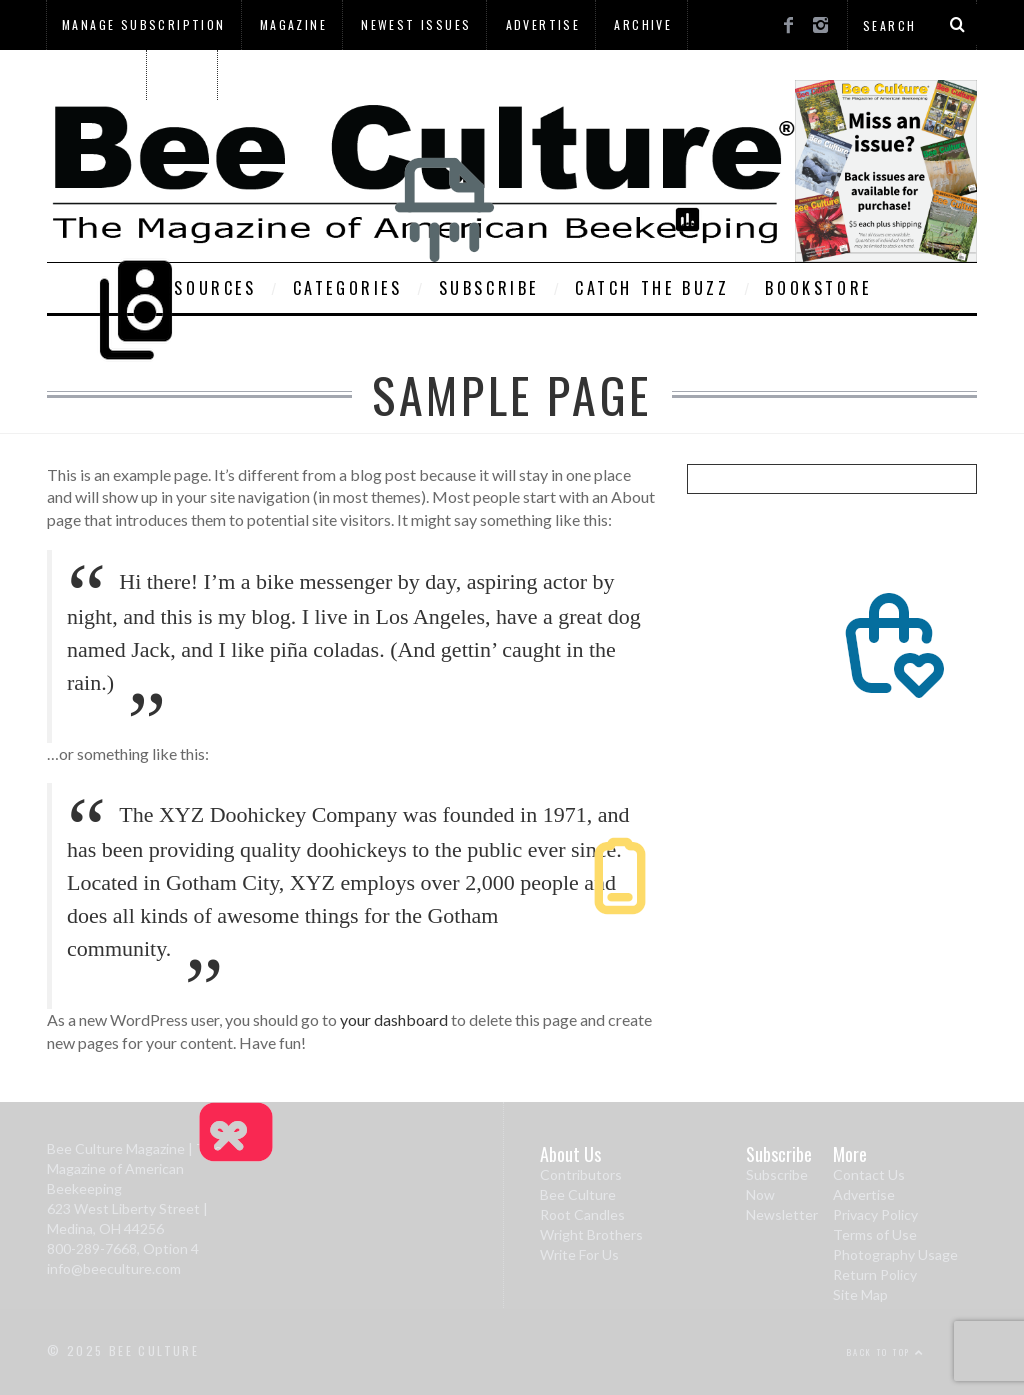 The width and height of the screenshot is (1024, 1395). Describe the element at coordinates (444, 207) in the screenshot. I see `permanently delete a file` at that location.